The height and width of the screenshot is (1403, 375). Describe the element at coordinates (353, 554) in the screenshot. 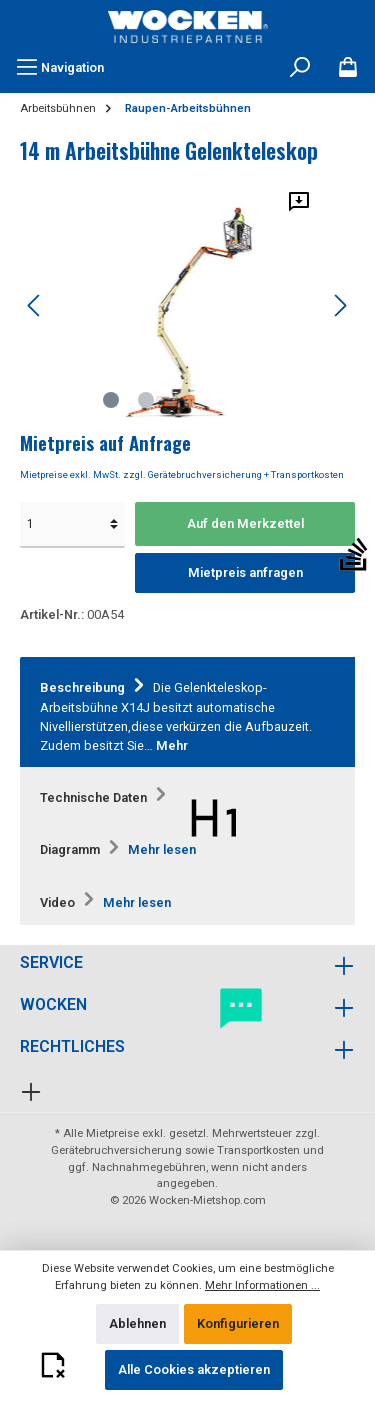

I see `visit stack overflow website` at that location.